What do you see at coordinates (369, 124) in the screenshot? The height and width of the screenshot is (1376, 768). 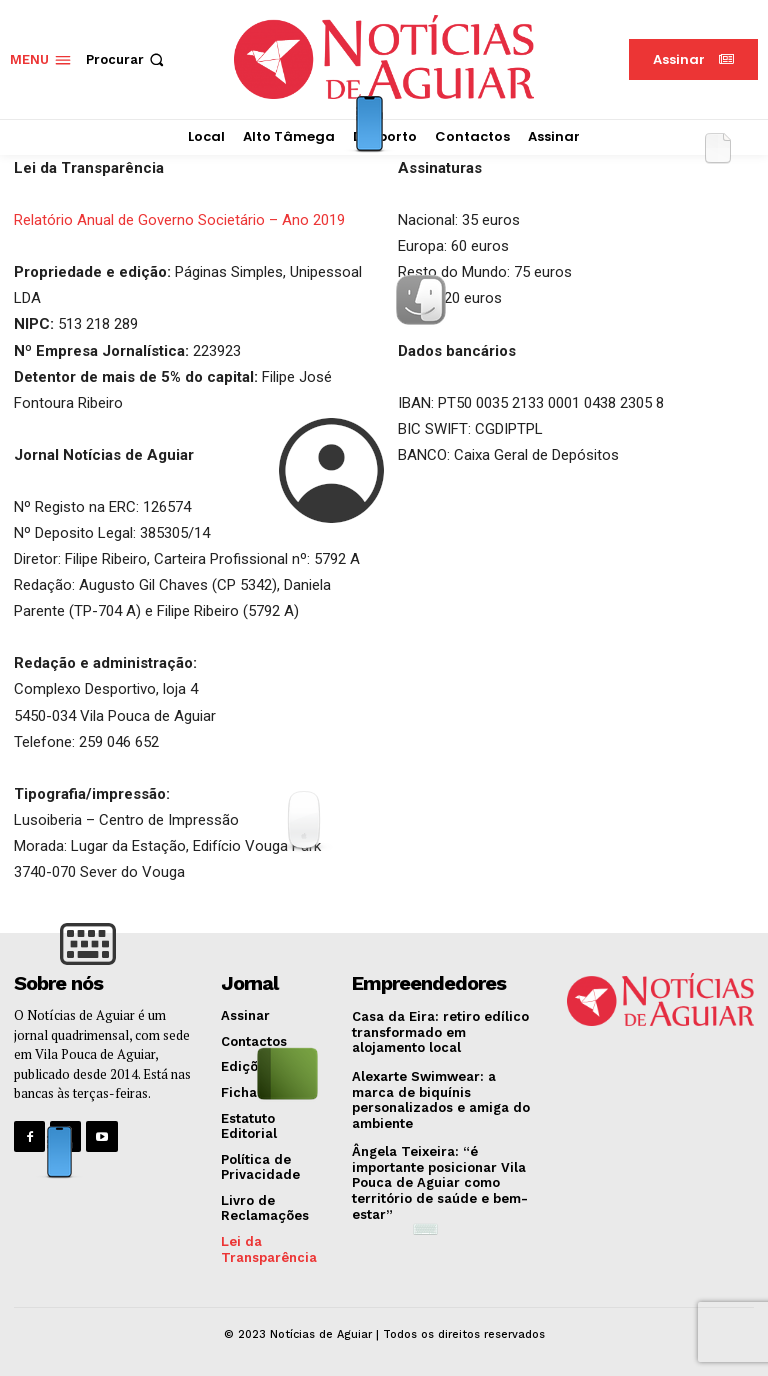 I see `iPhone 13 Pro device icon` at bounding box center [369, 124].